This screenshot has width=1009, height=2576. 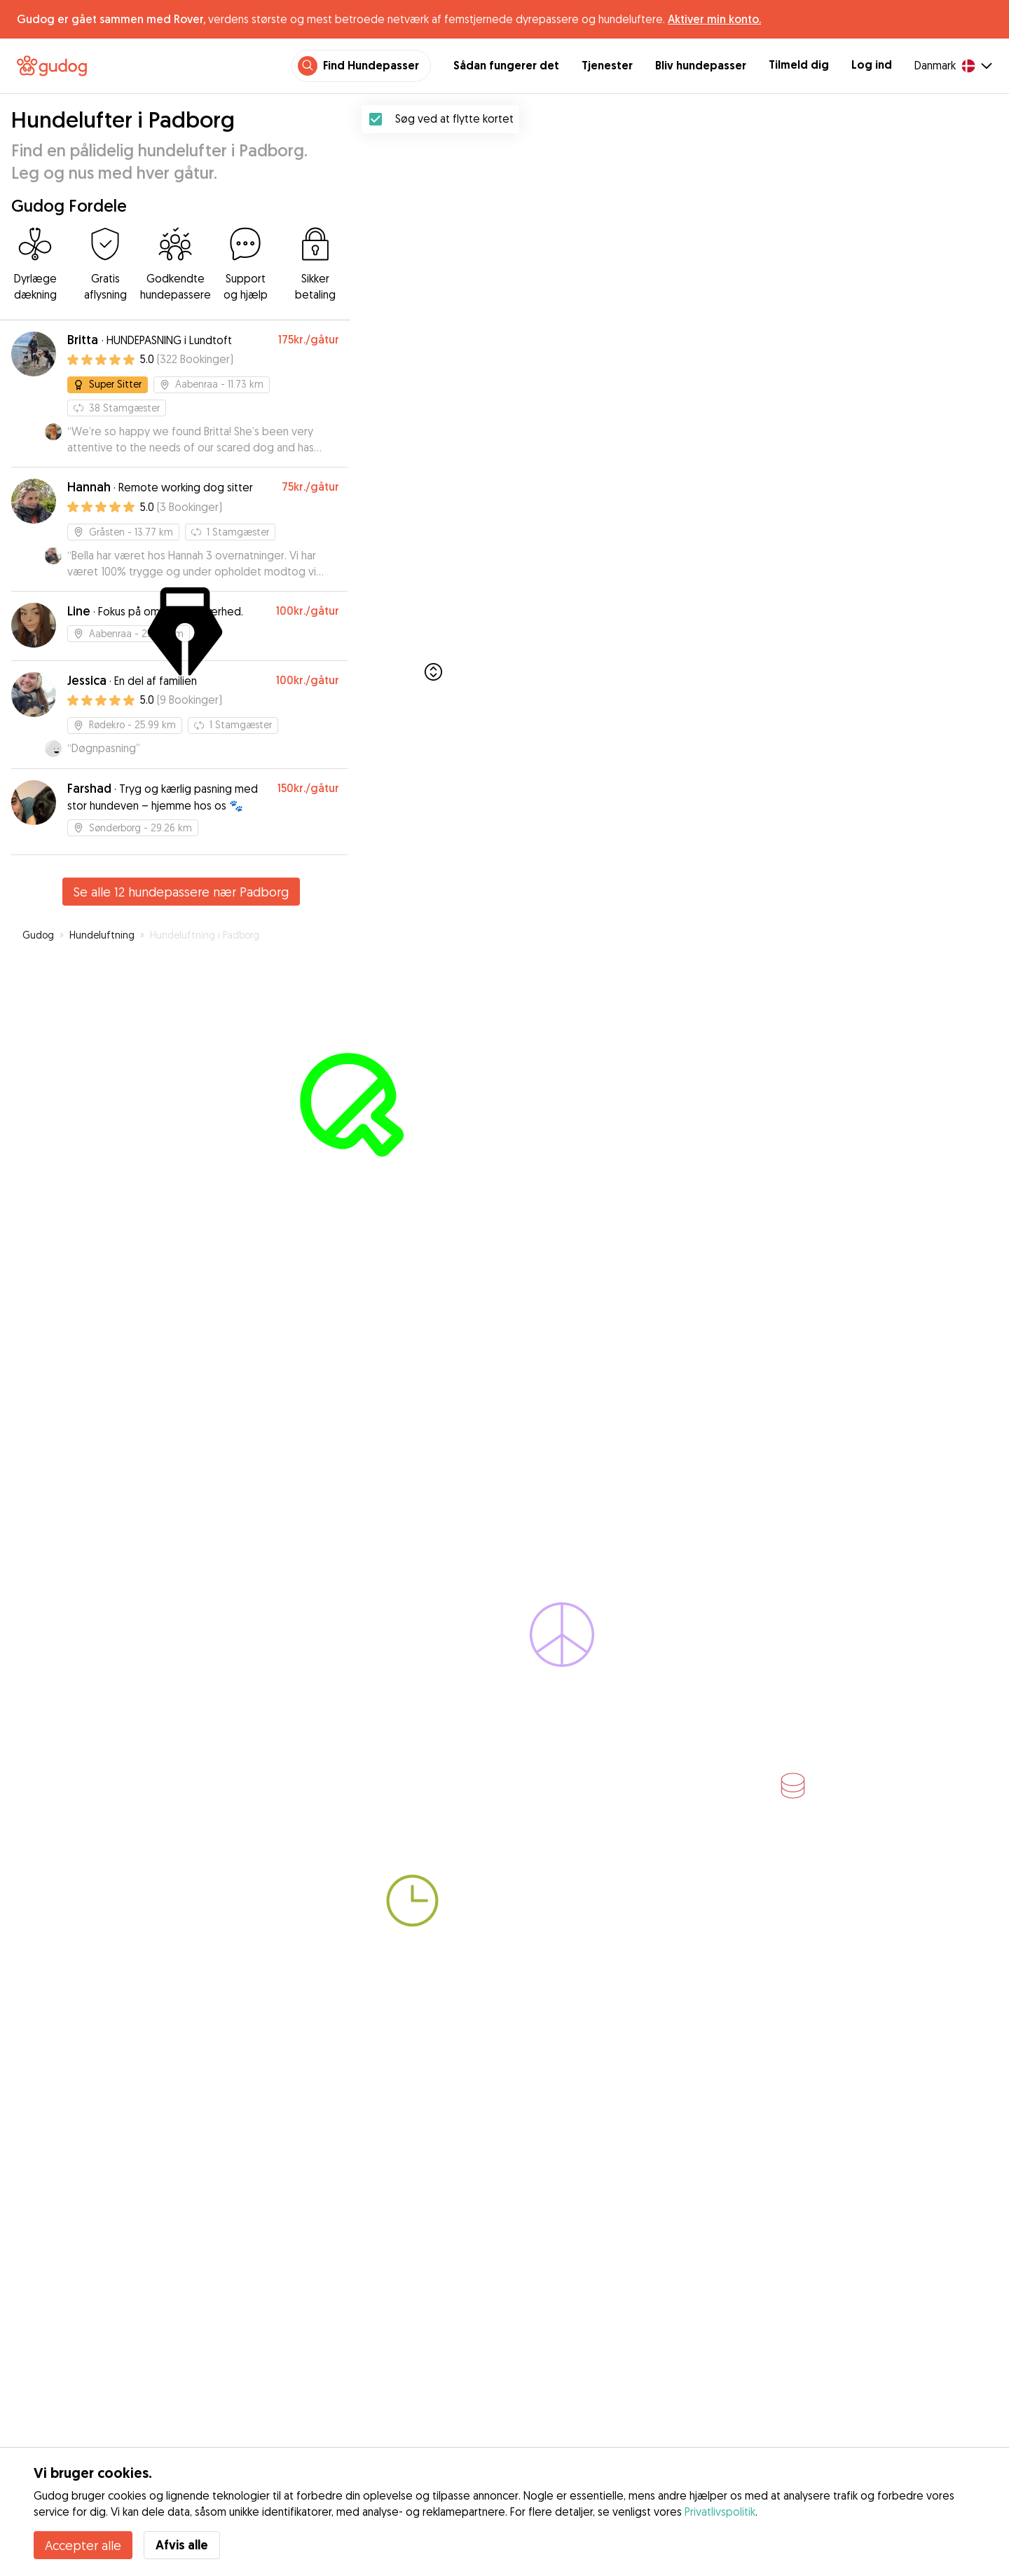 What do you see at coordinates (792, 1785) in the screenshot?
I see `access database or data storage` at bounding box center [792, 1785].